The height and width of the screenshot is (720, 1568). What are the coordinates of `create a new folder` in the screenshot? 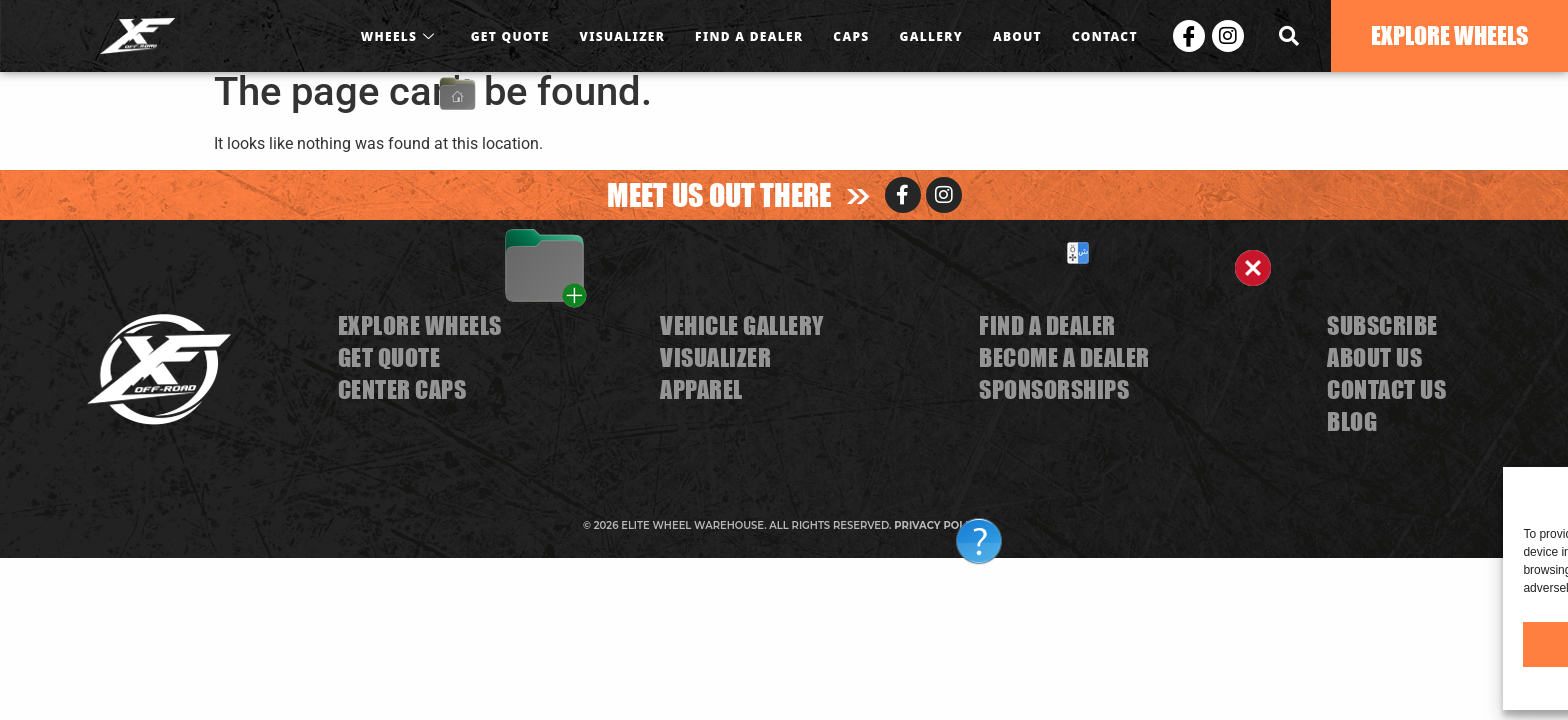 It's located at (544, 265).